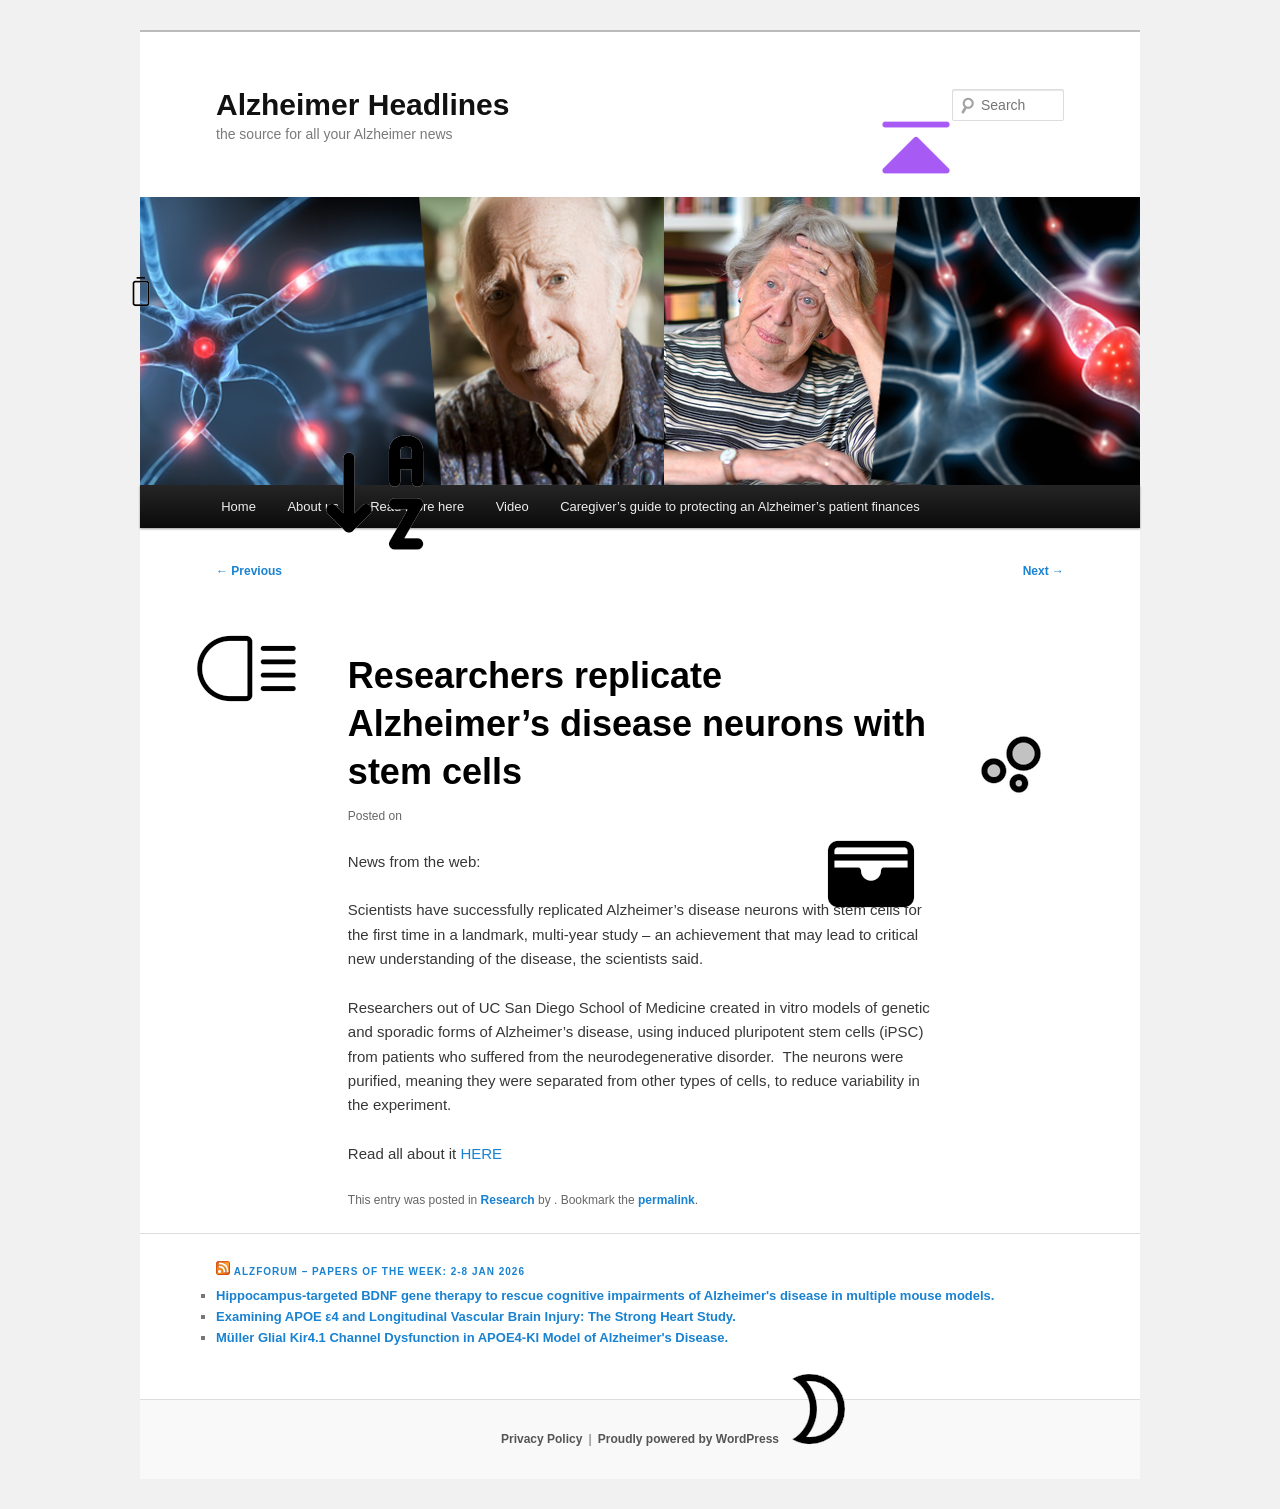  I want to click on view bubble chart visualization, so click(1009, 764).